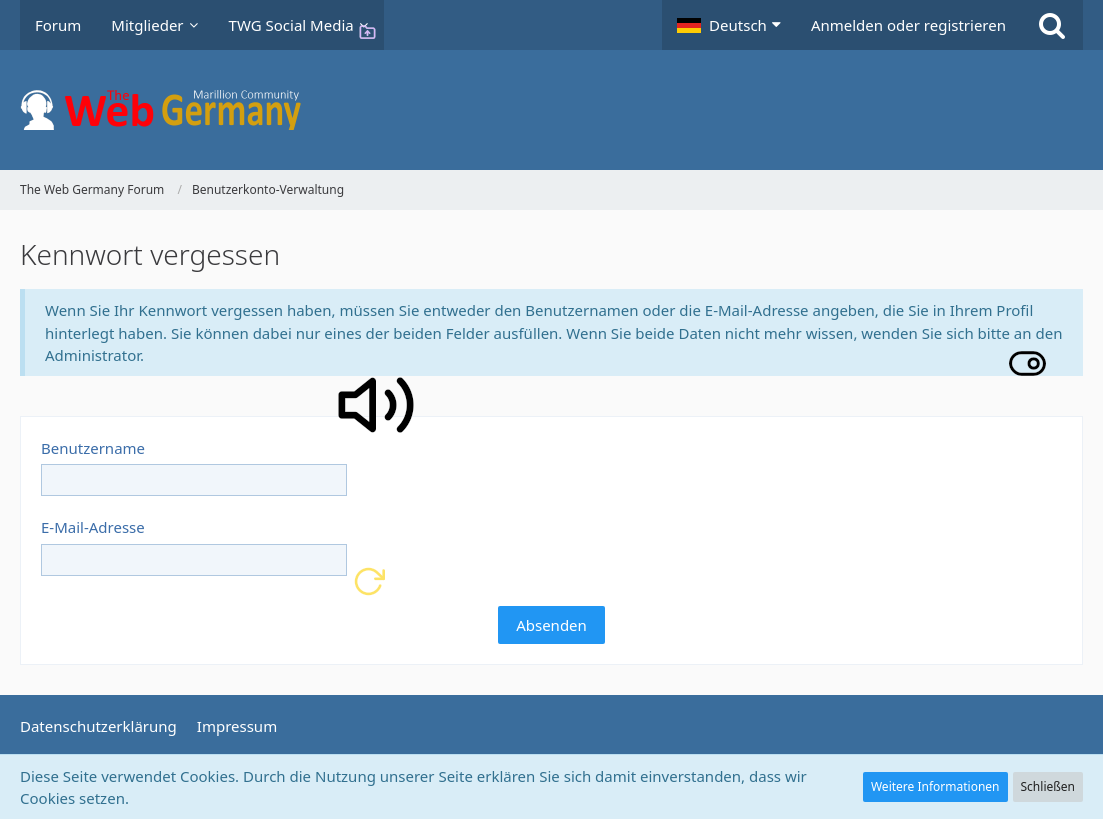  What do you see at coordinates (368, 581) in the screenshot?
I see `redo or repeat the last action` at bounding box center [368, 581].